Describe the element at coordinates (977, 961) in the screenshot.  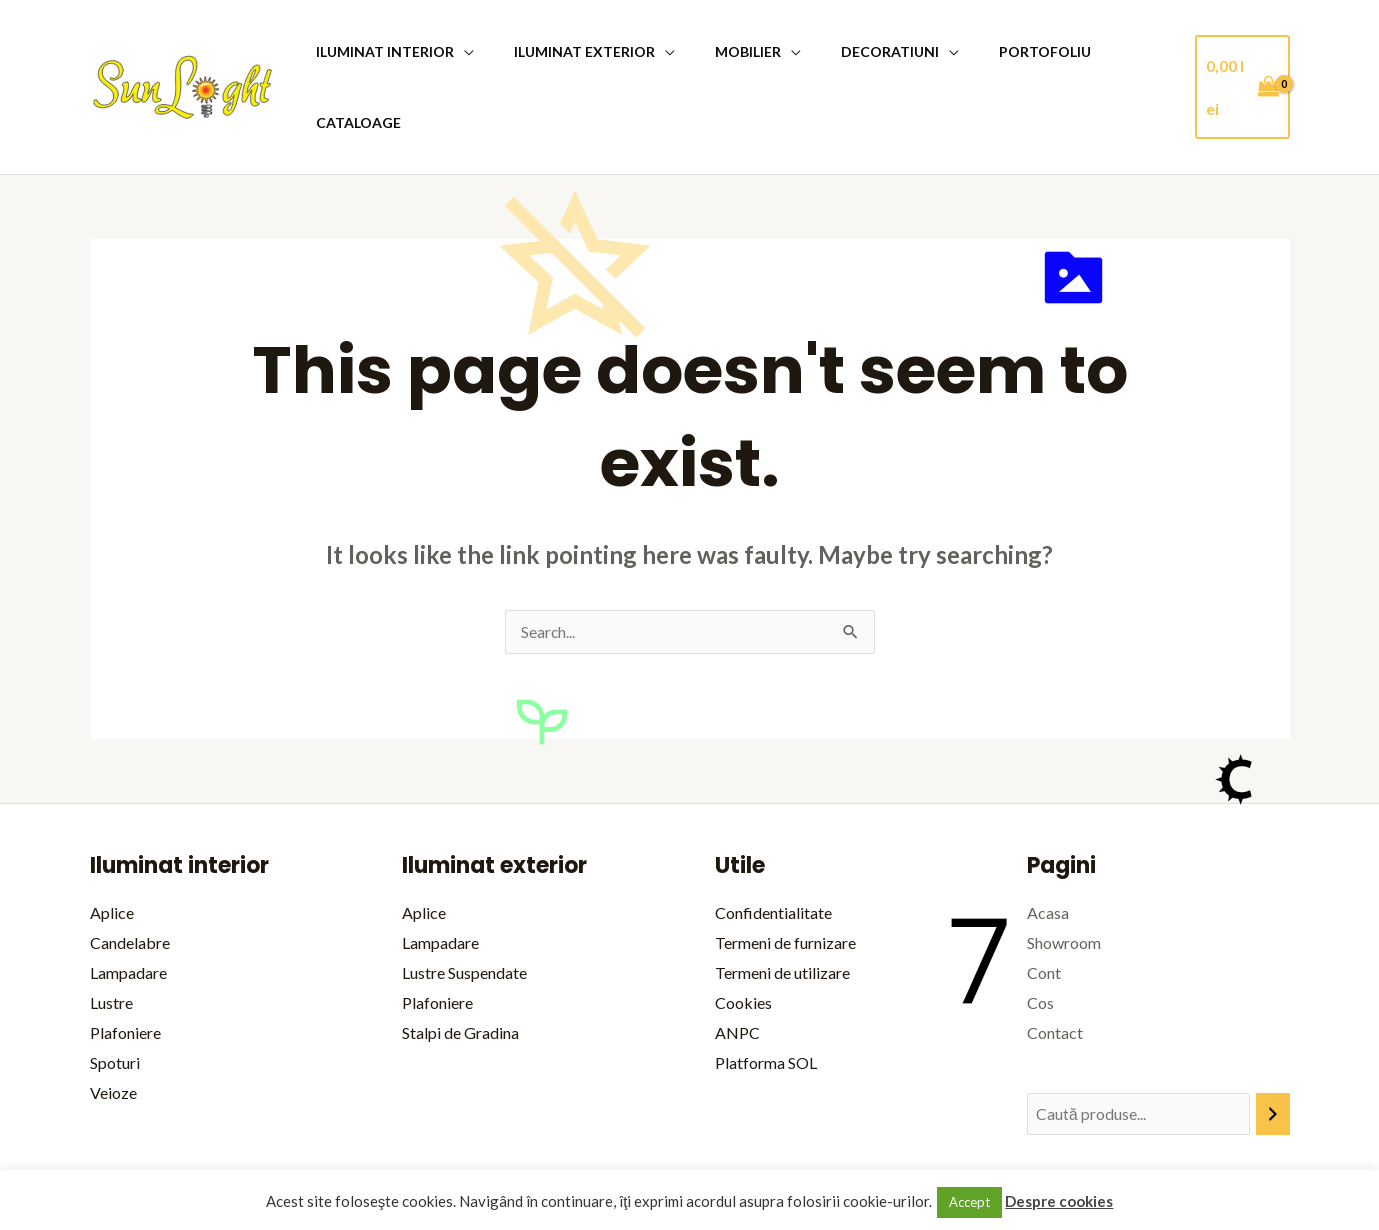
I see `select or insert the number 7` at that location.